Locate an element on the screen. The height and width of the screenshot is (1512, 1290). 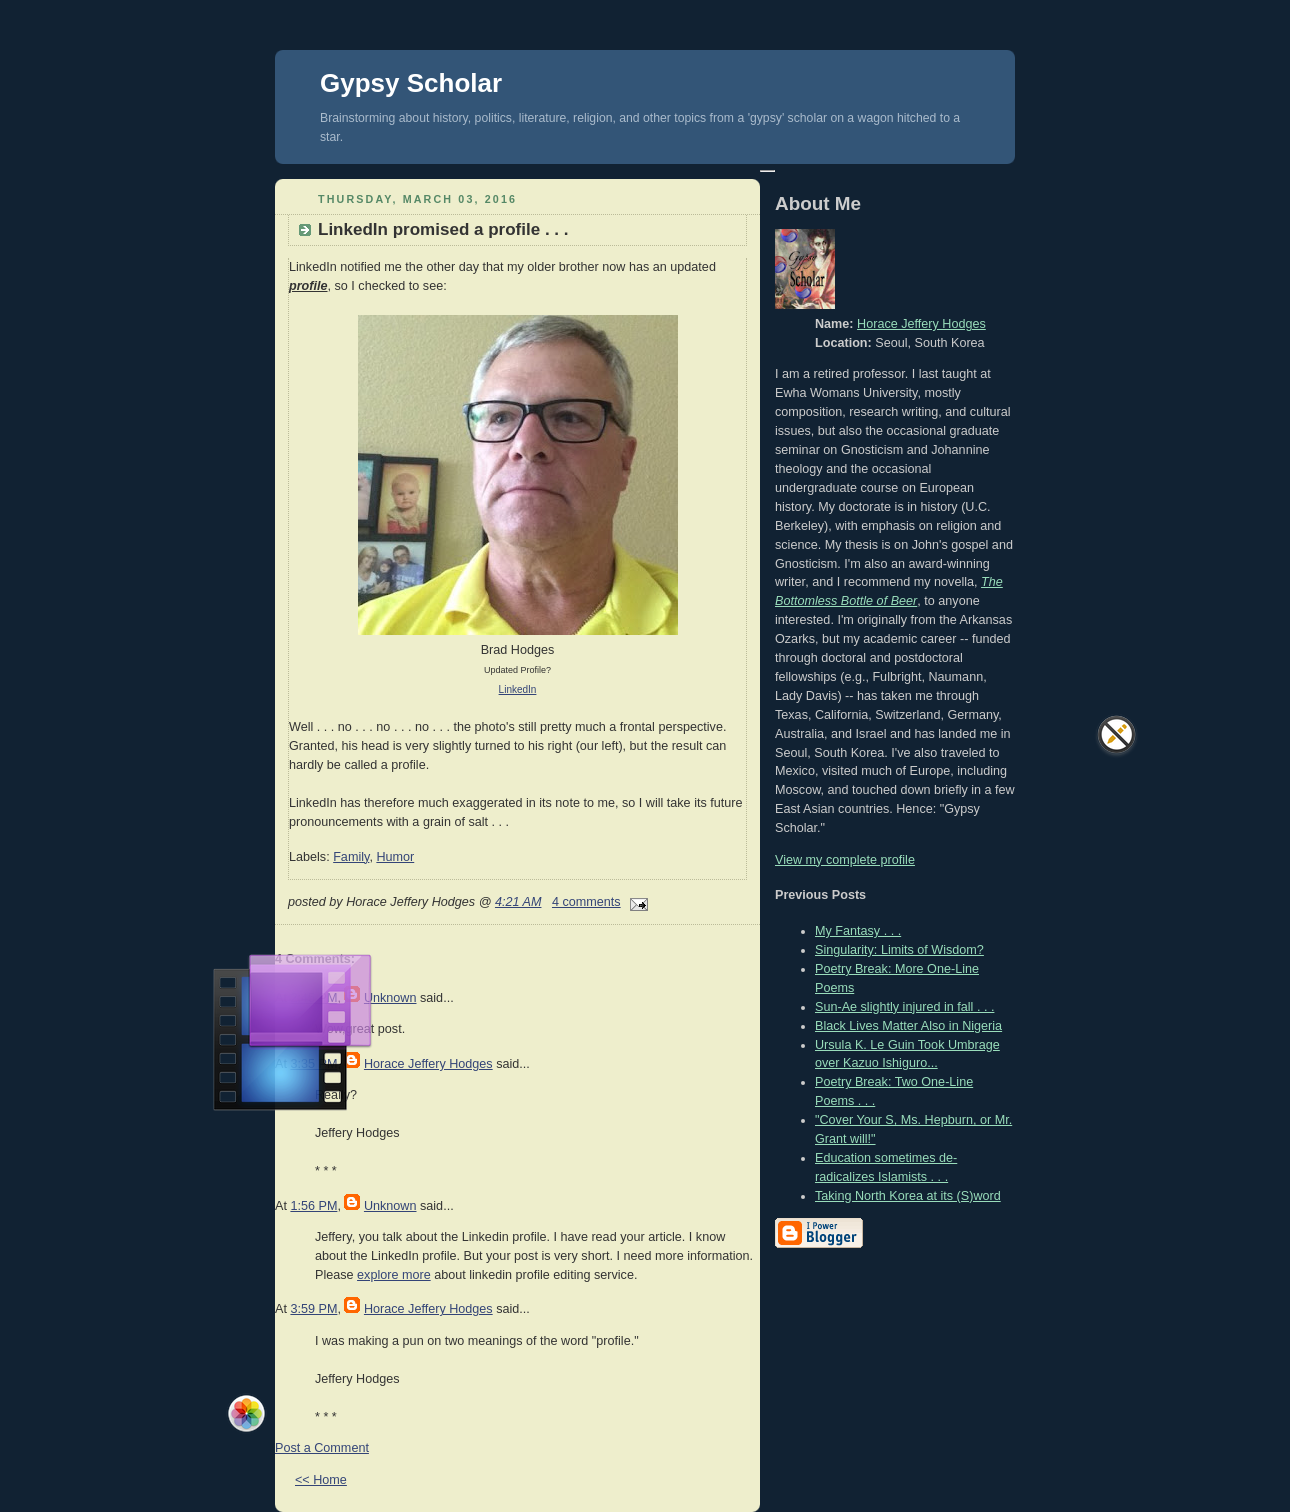
filter media library by type or category is located at coordinates (292, 1031).